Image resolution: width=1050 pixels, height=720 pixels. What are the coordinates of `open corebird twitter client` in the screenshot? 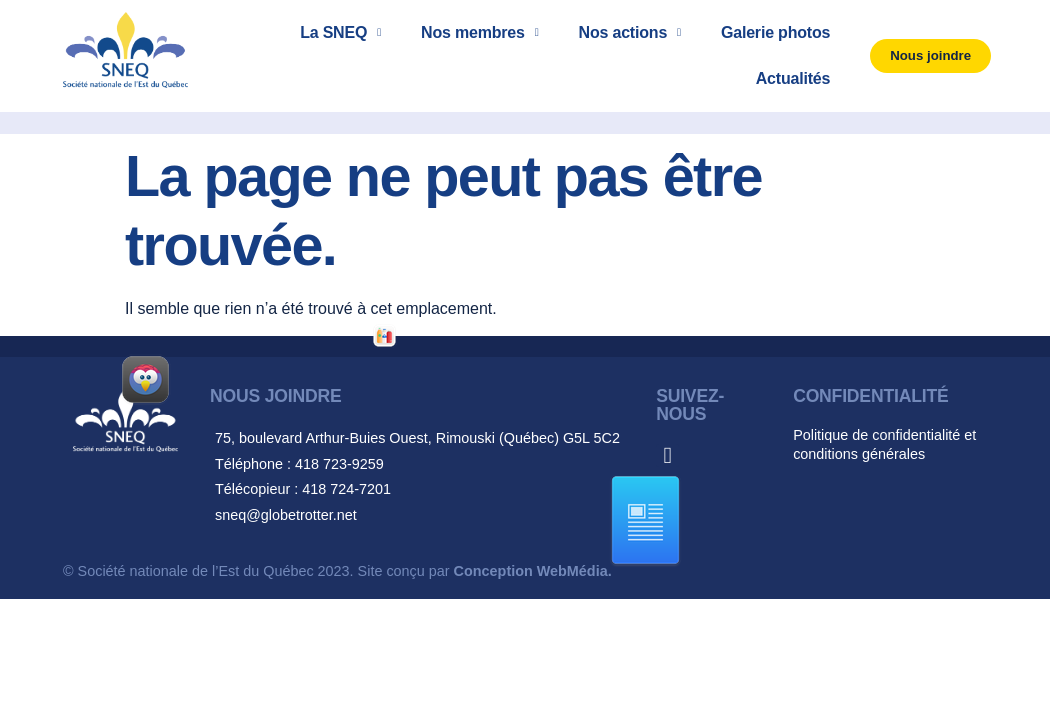 It's located at (145, 379).